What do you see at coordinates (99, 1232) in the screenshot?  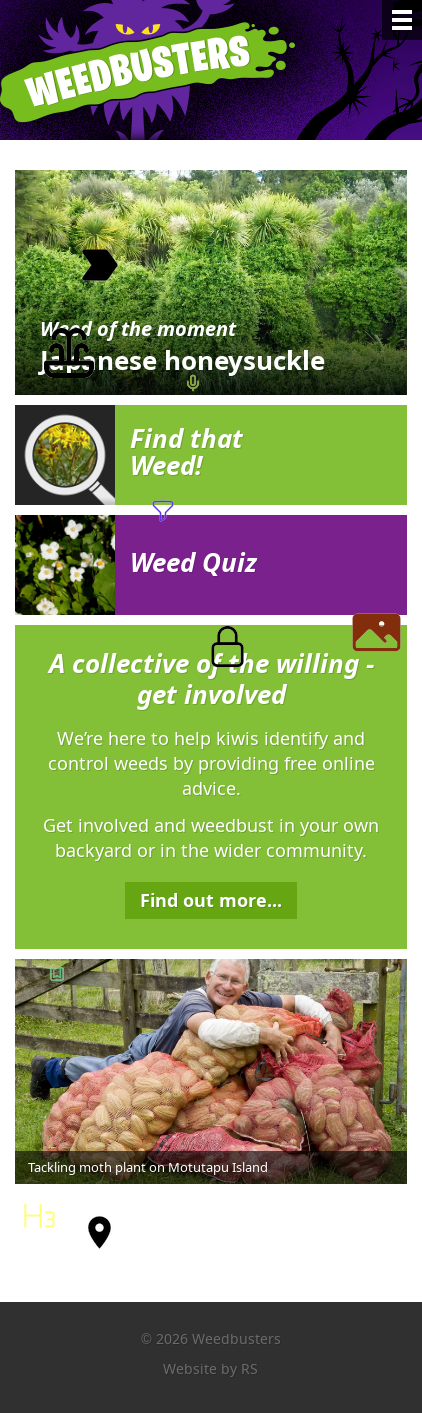 I see `view current location on map` at bounding box center [99, 1232].